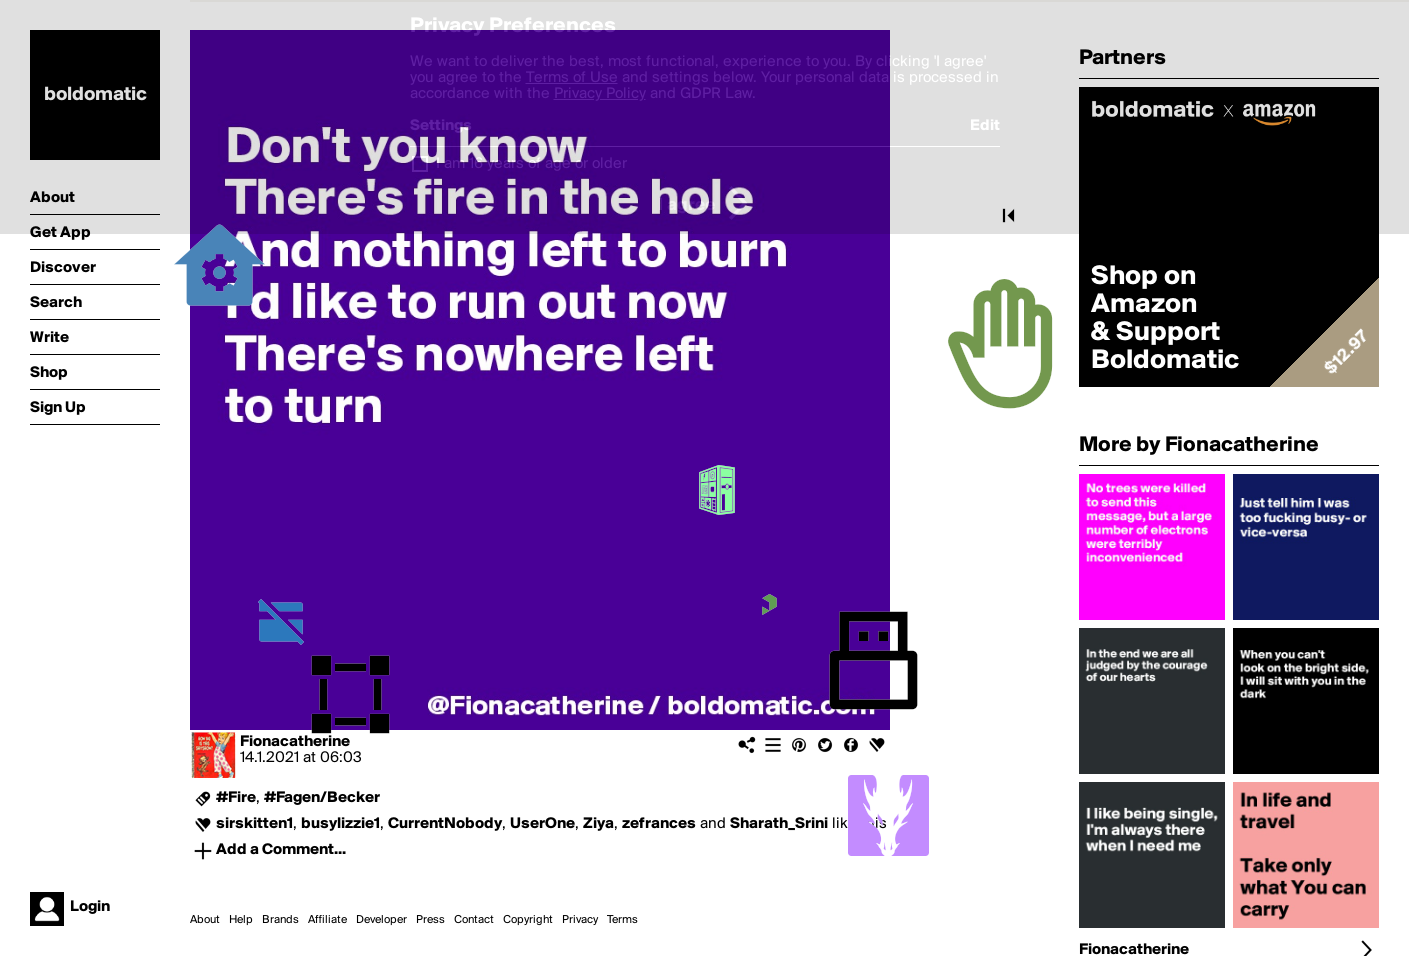 The height and width of the screenshot is (956, 1409). I want to click on visit PCGamingWiki website, so click(717, 490).